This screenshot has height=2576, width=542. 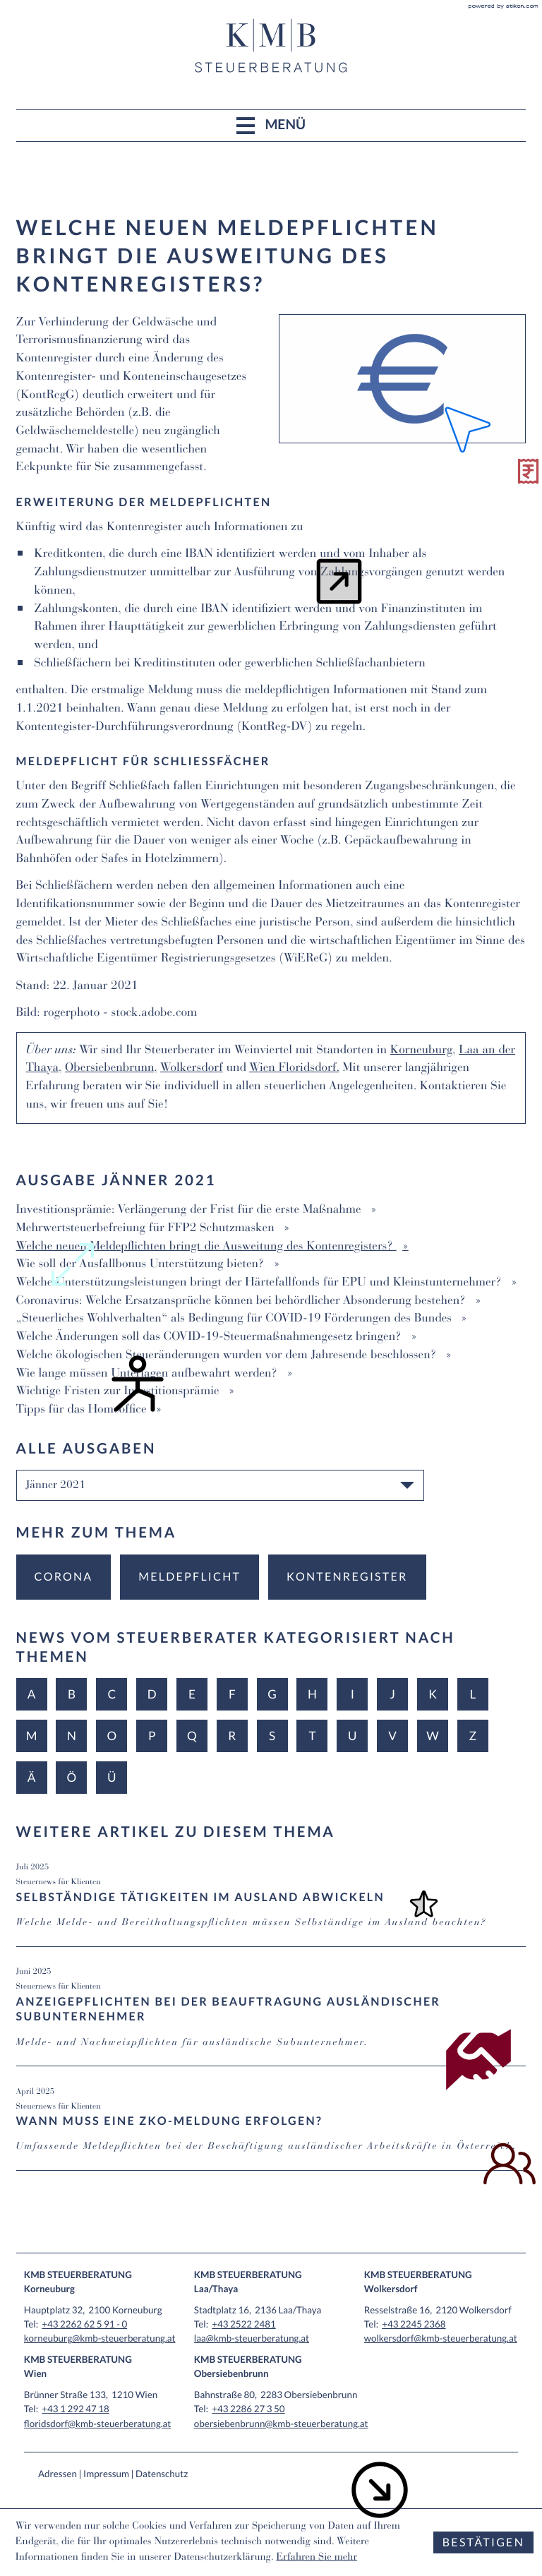 What do you see at coordinates (73, 1264) in the screenshot?
I see `expand to fullscreen mode` at bounding box center [73, 1264].